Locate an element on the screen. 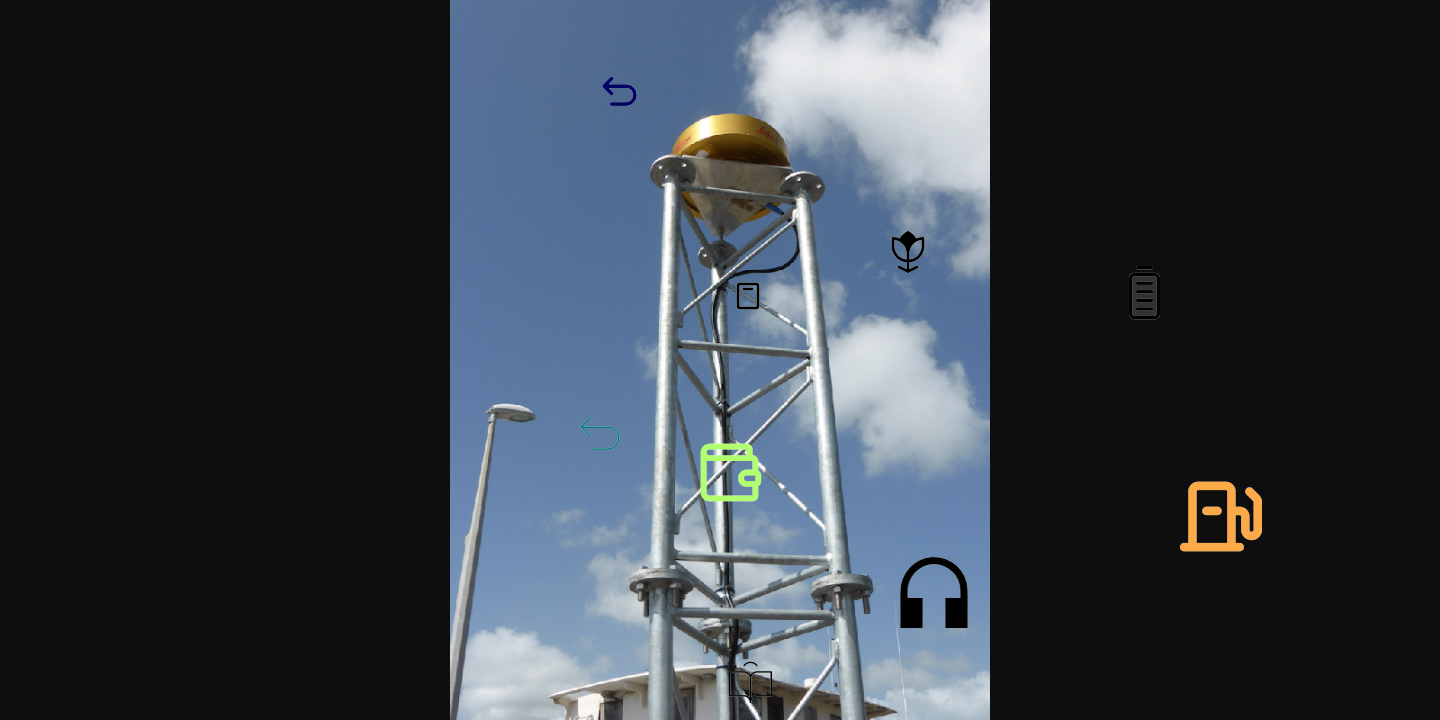 The width and height of the screenshot is (1440, 720). view user profile or contact details is located at coordinates (750, 681).